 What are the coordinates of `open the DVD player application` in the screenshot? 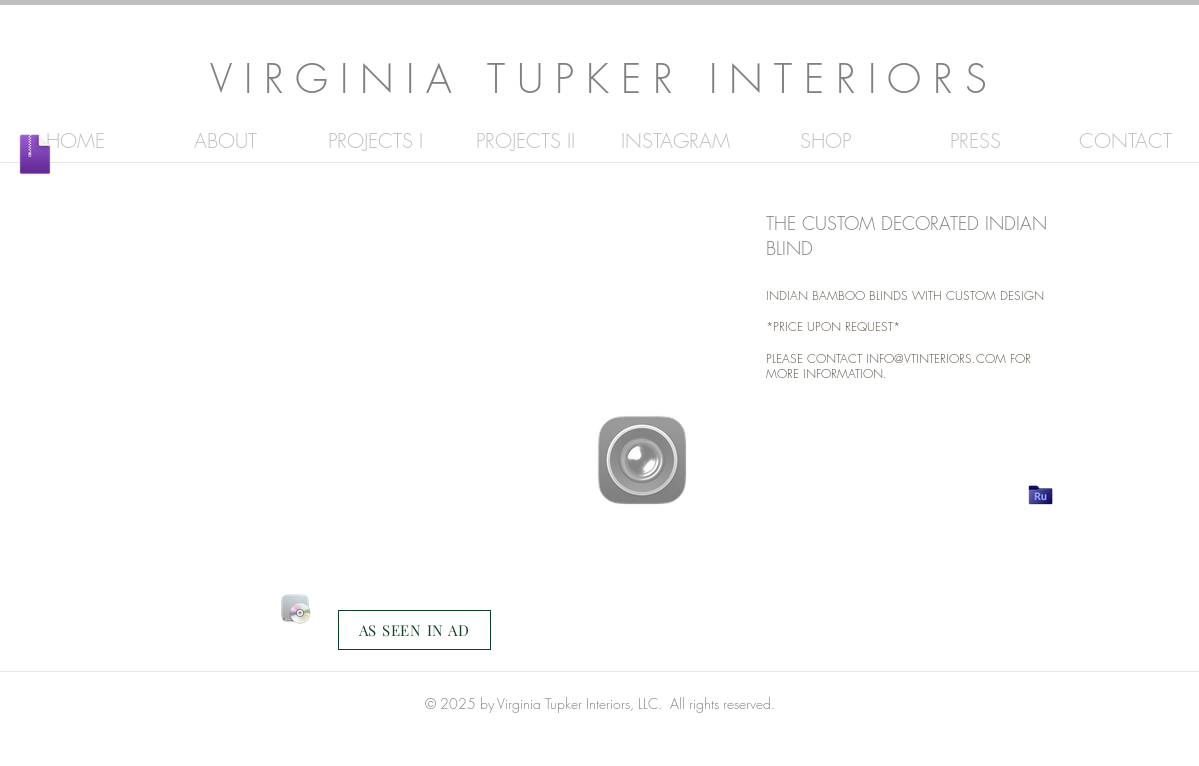 It's located at (295, 608).